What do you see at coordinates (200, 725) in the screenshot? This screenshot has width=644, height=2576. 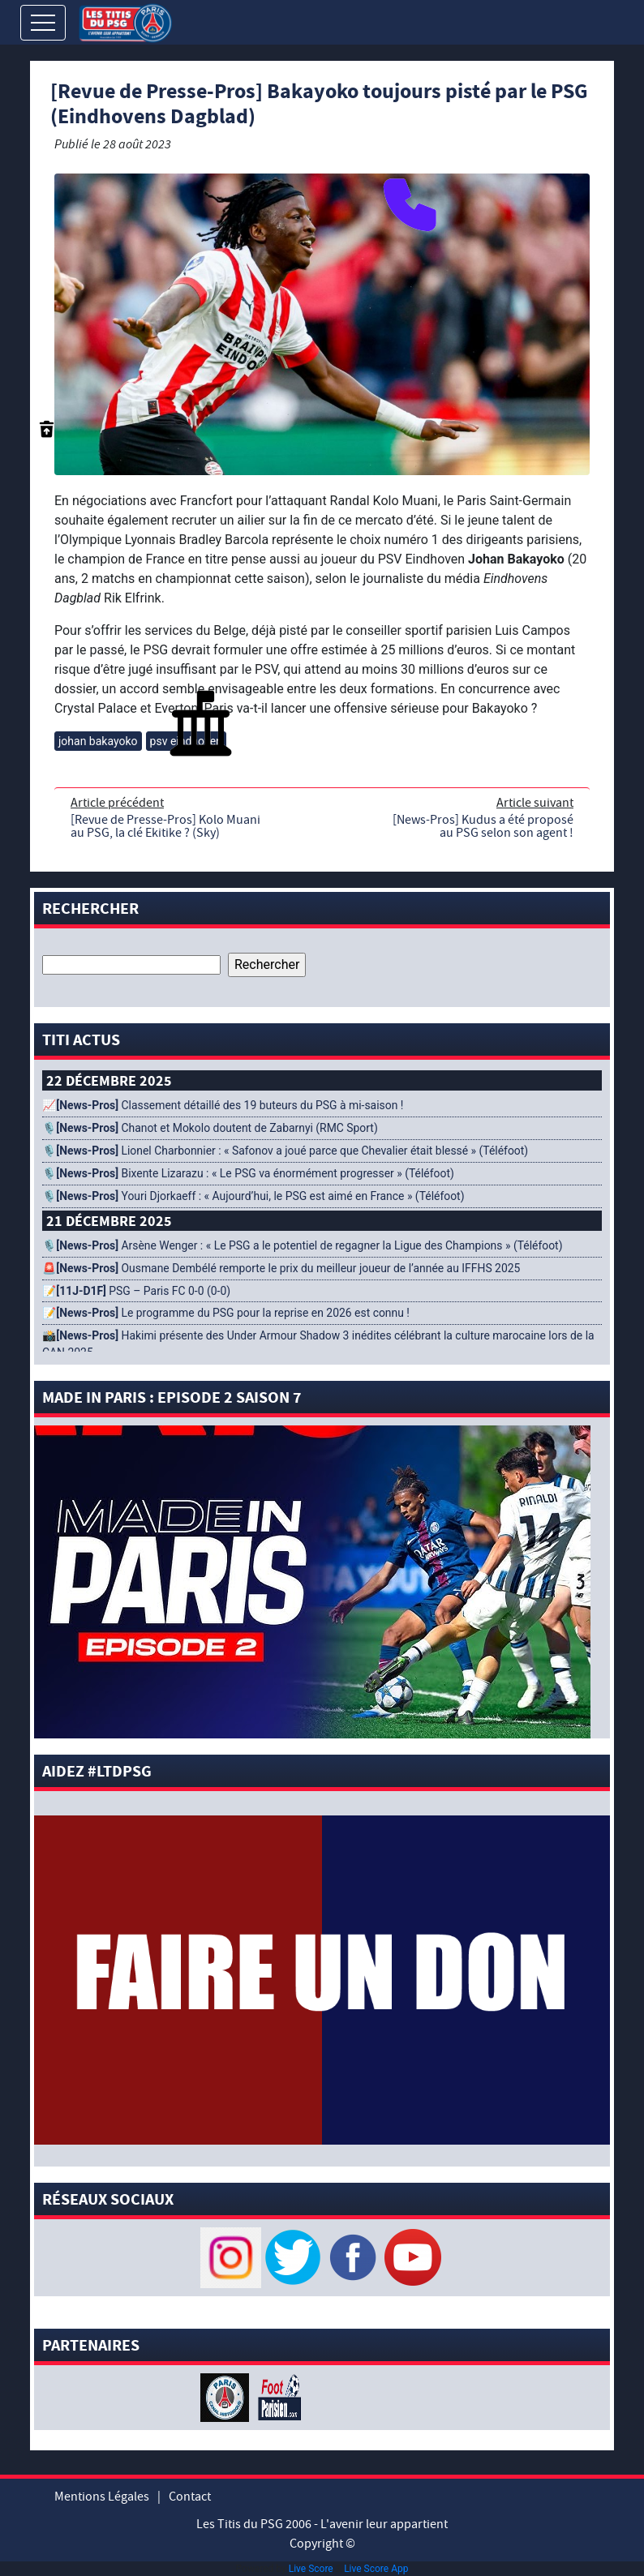 I see `view government or civic locations` at bounding box center [200, 725].